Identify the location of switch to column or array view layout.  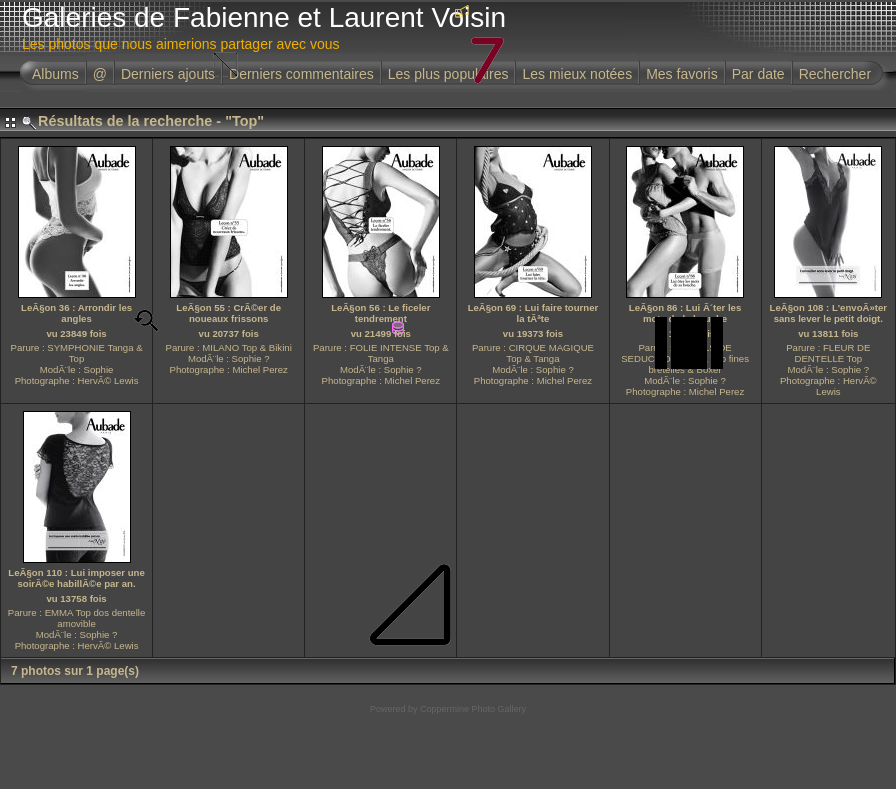
(687, 345).